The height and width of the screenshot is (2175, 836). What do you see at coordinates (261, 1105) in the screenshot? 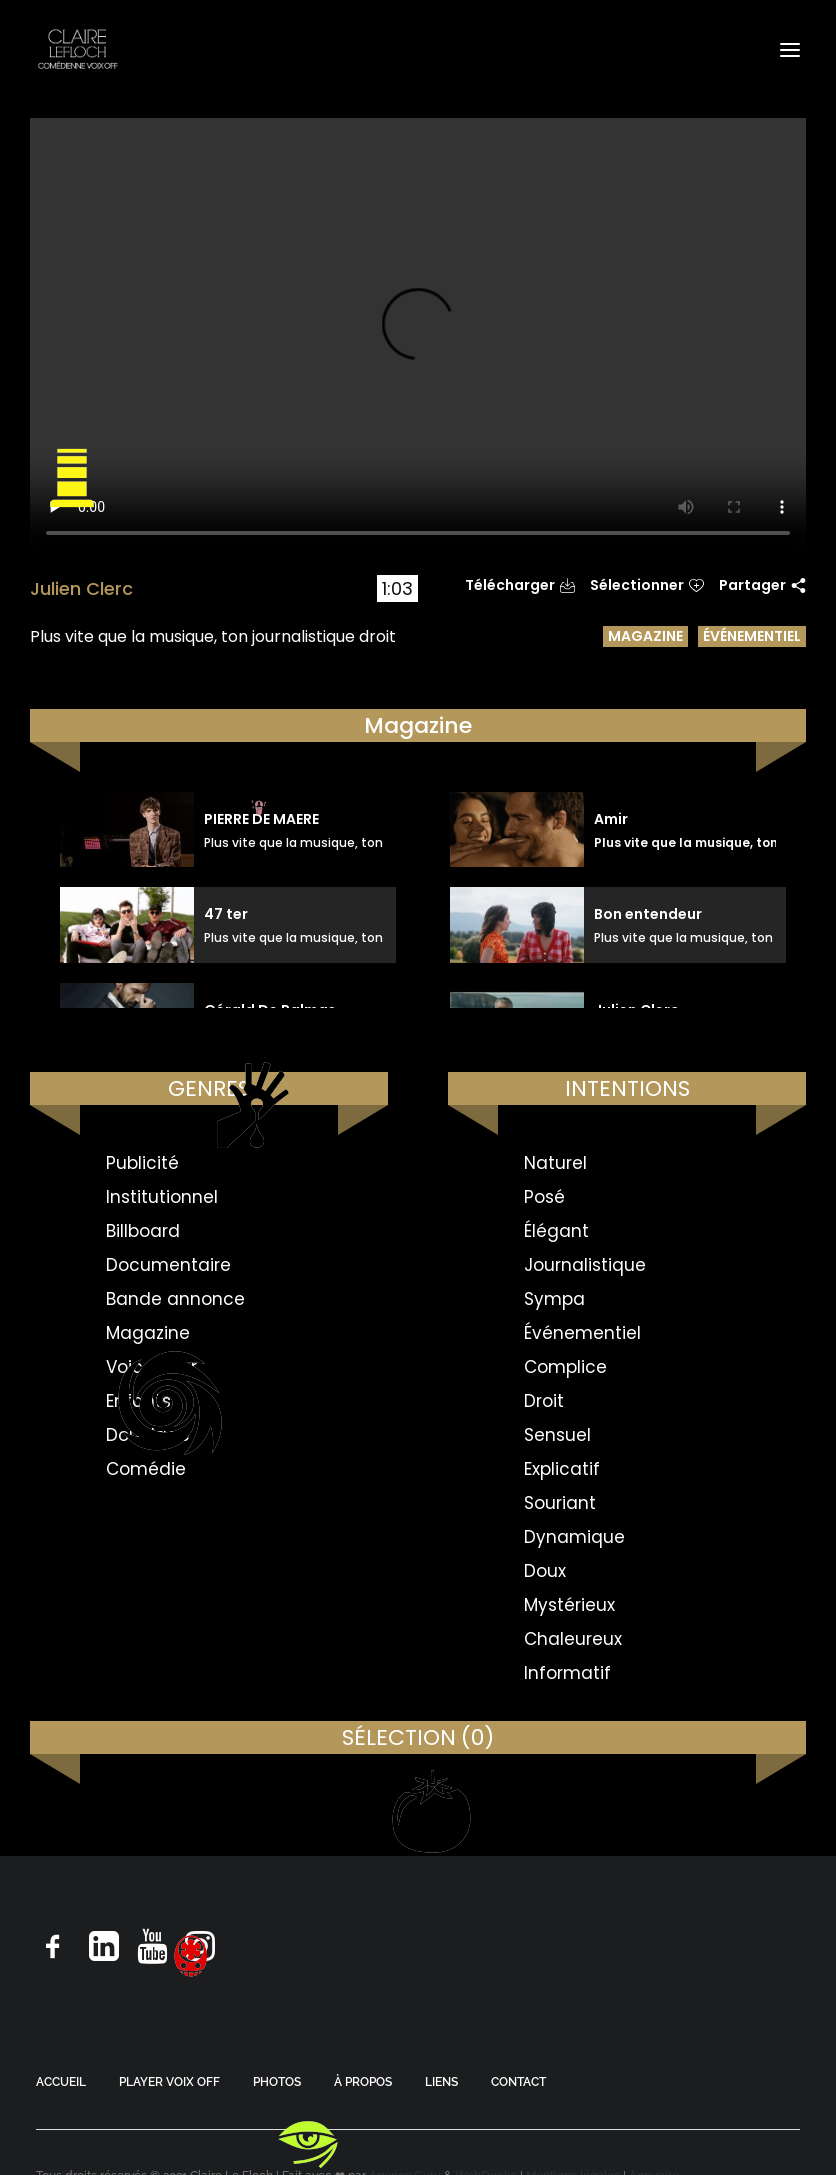
I see `indicates a stigmata or sacred wound status effect` at bounding box center [261, 1105].